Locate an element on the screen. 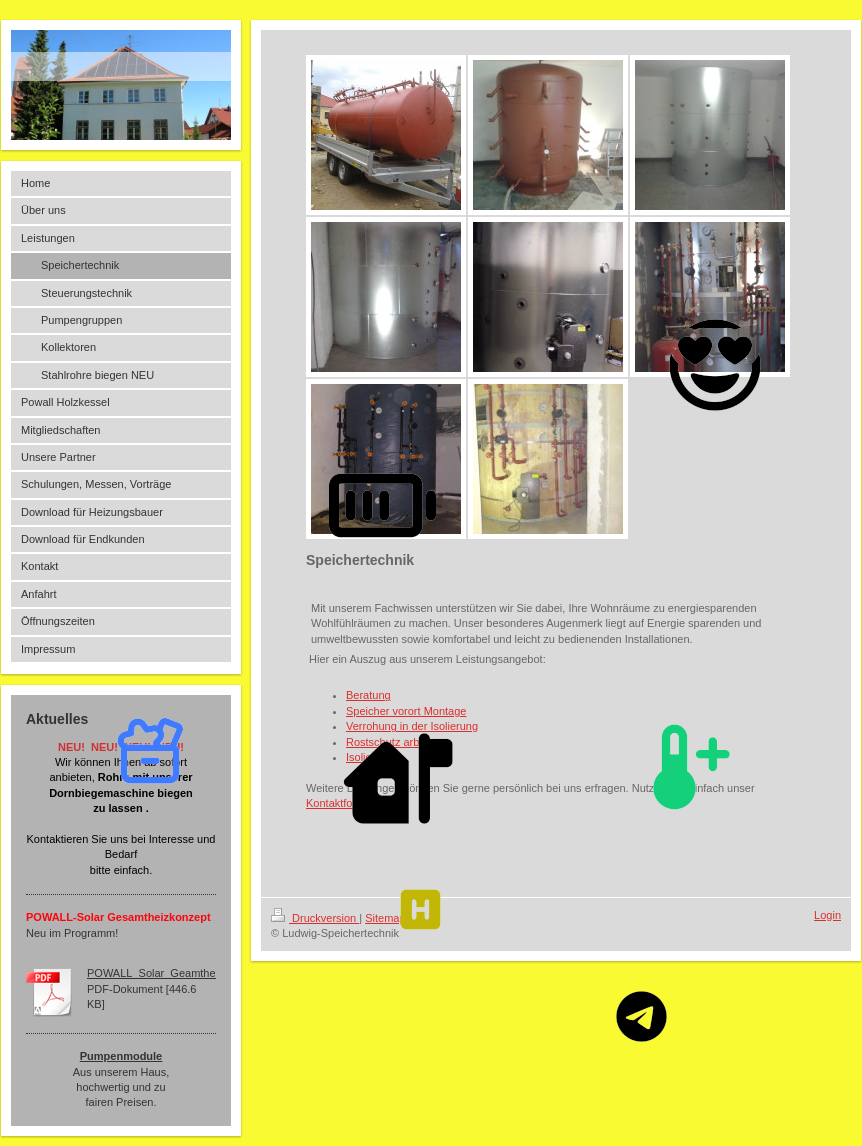  indicates high battery level is located at coordinates (382, 505).